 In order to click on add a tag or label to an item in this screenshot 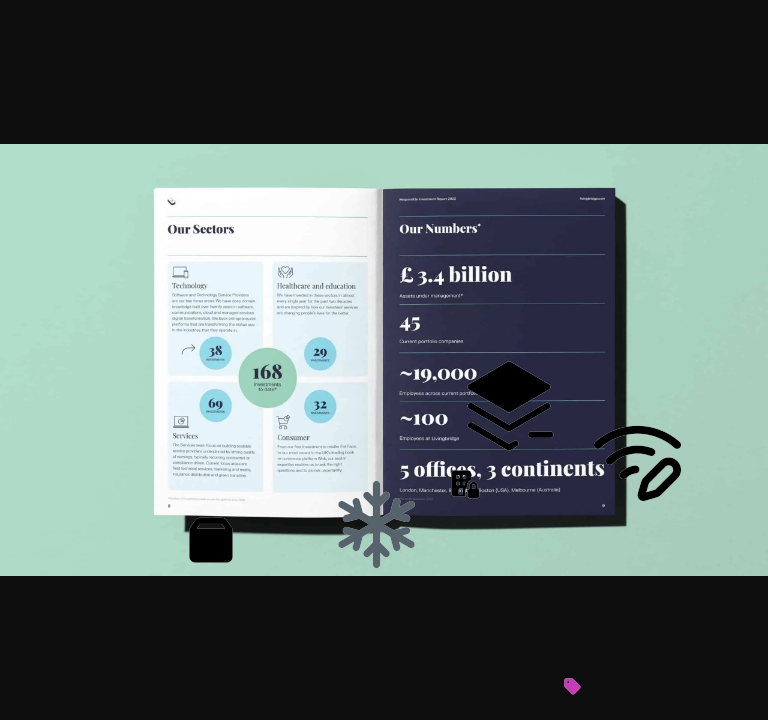, I will do `click(572, 686)`.